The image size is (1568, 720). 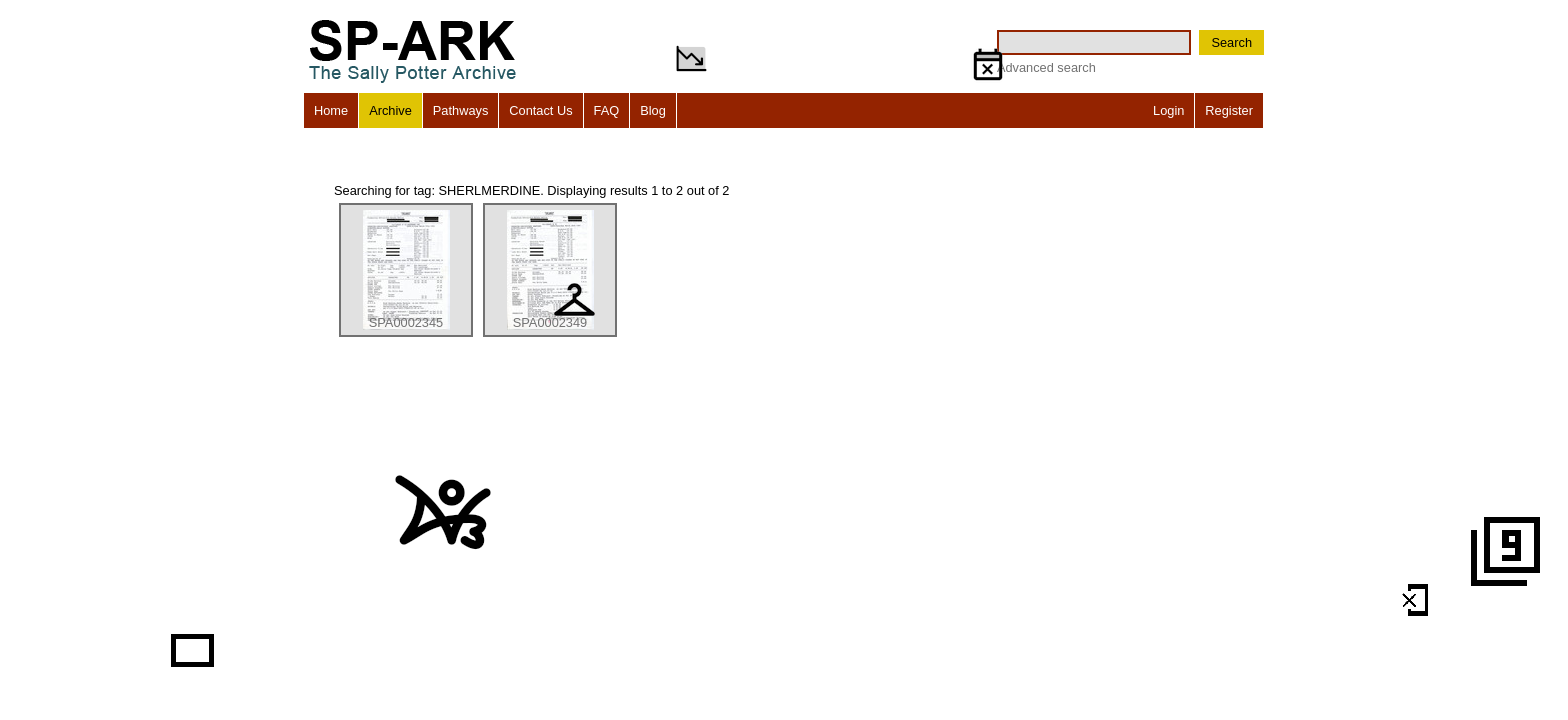 What do you see at coordinates (691, 58) in the screenshot?
I see `view declining trend data` at bounding box center [691, 58].